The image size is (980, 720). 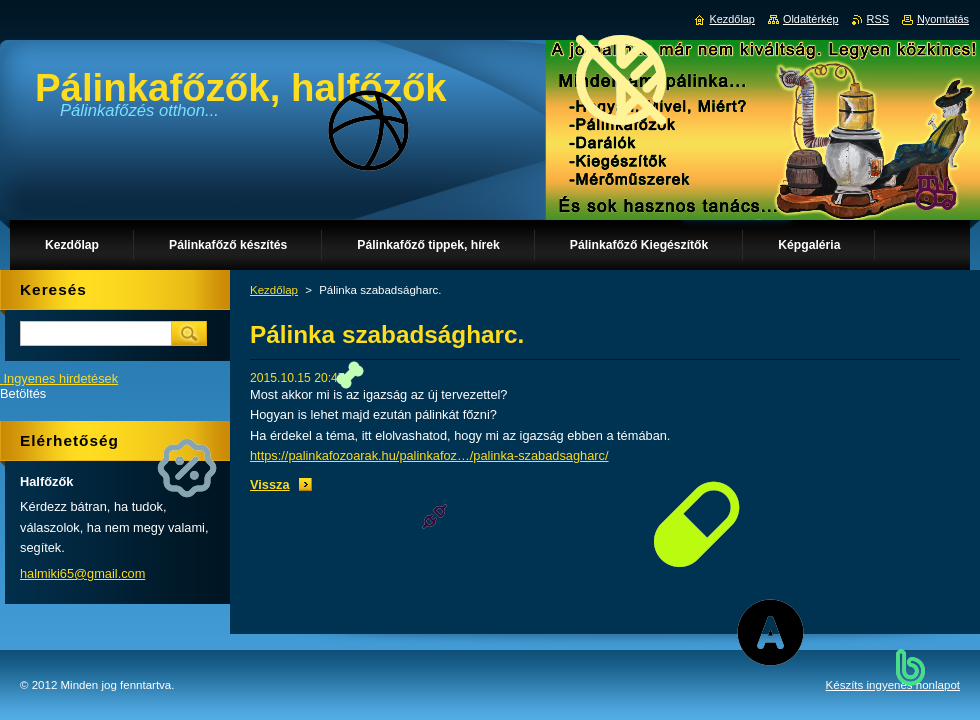 What do you see at coordinates (350, 375) in the screenshot?
I see `access pet-related features or settings` at bounding box center [350, 375].